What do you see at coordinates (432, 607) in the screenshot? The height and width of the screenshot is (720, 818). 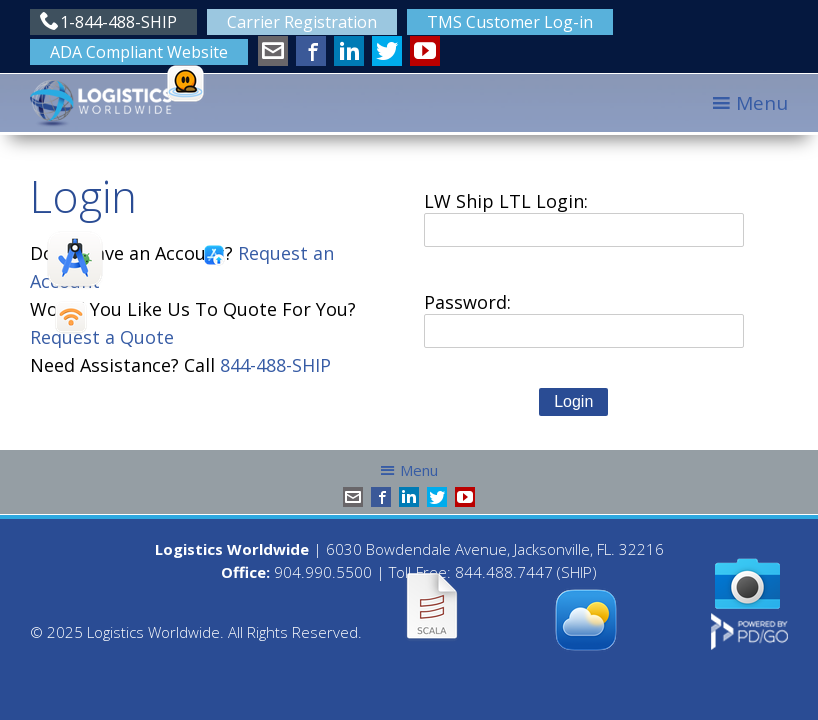 I see `a scala source code file` at bounding box center [432, 607].